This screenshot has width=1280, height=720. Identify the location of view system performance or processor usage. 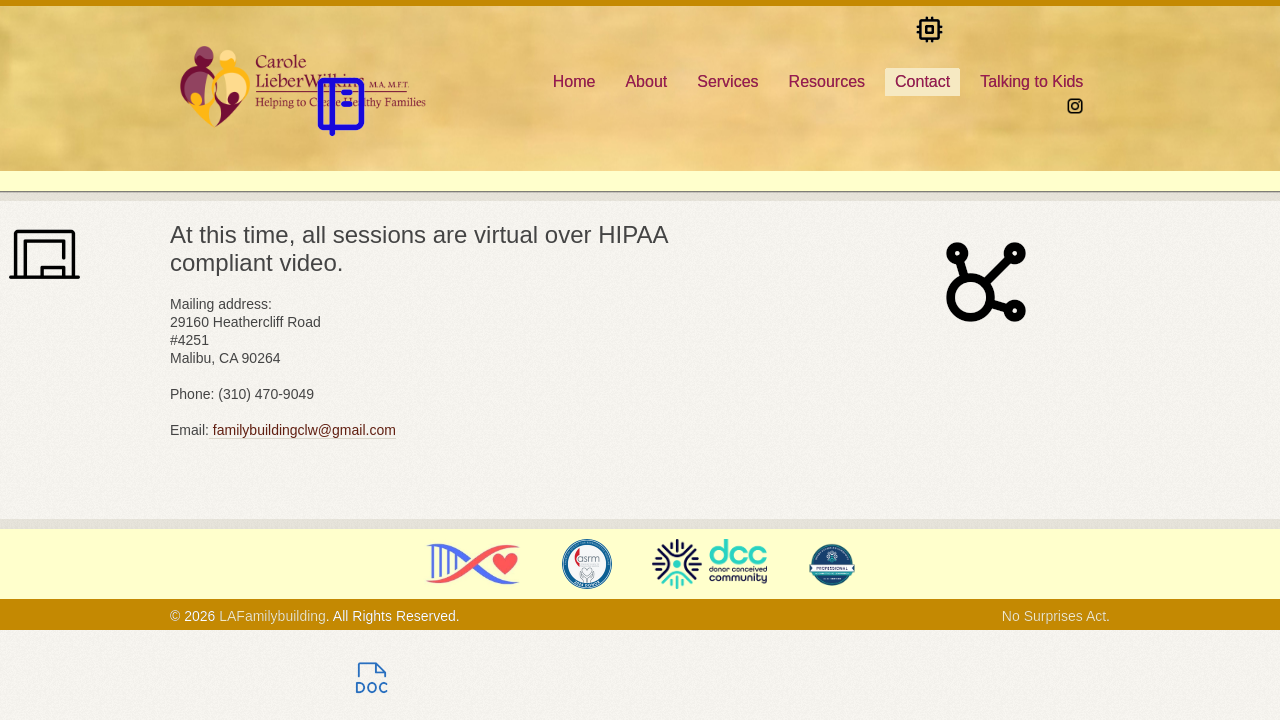
(929, 29).